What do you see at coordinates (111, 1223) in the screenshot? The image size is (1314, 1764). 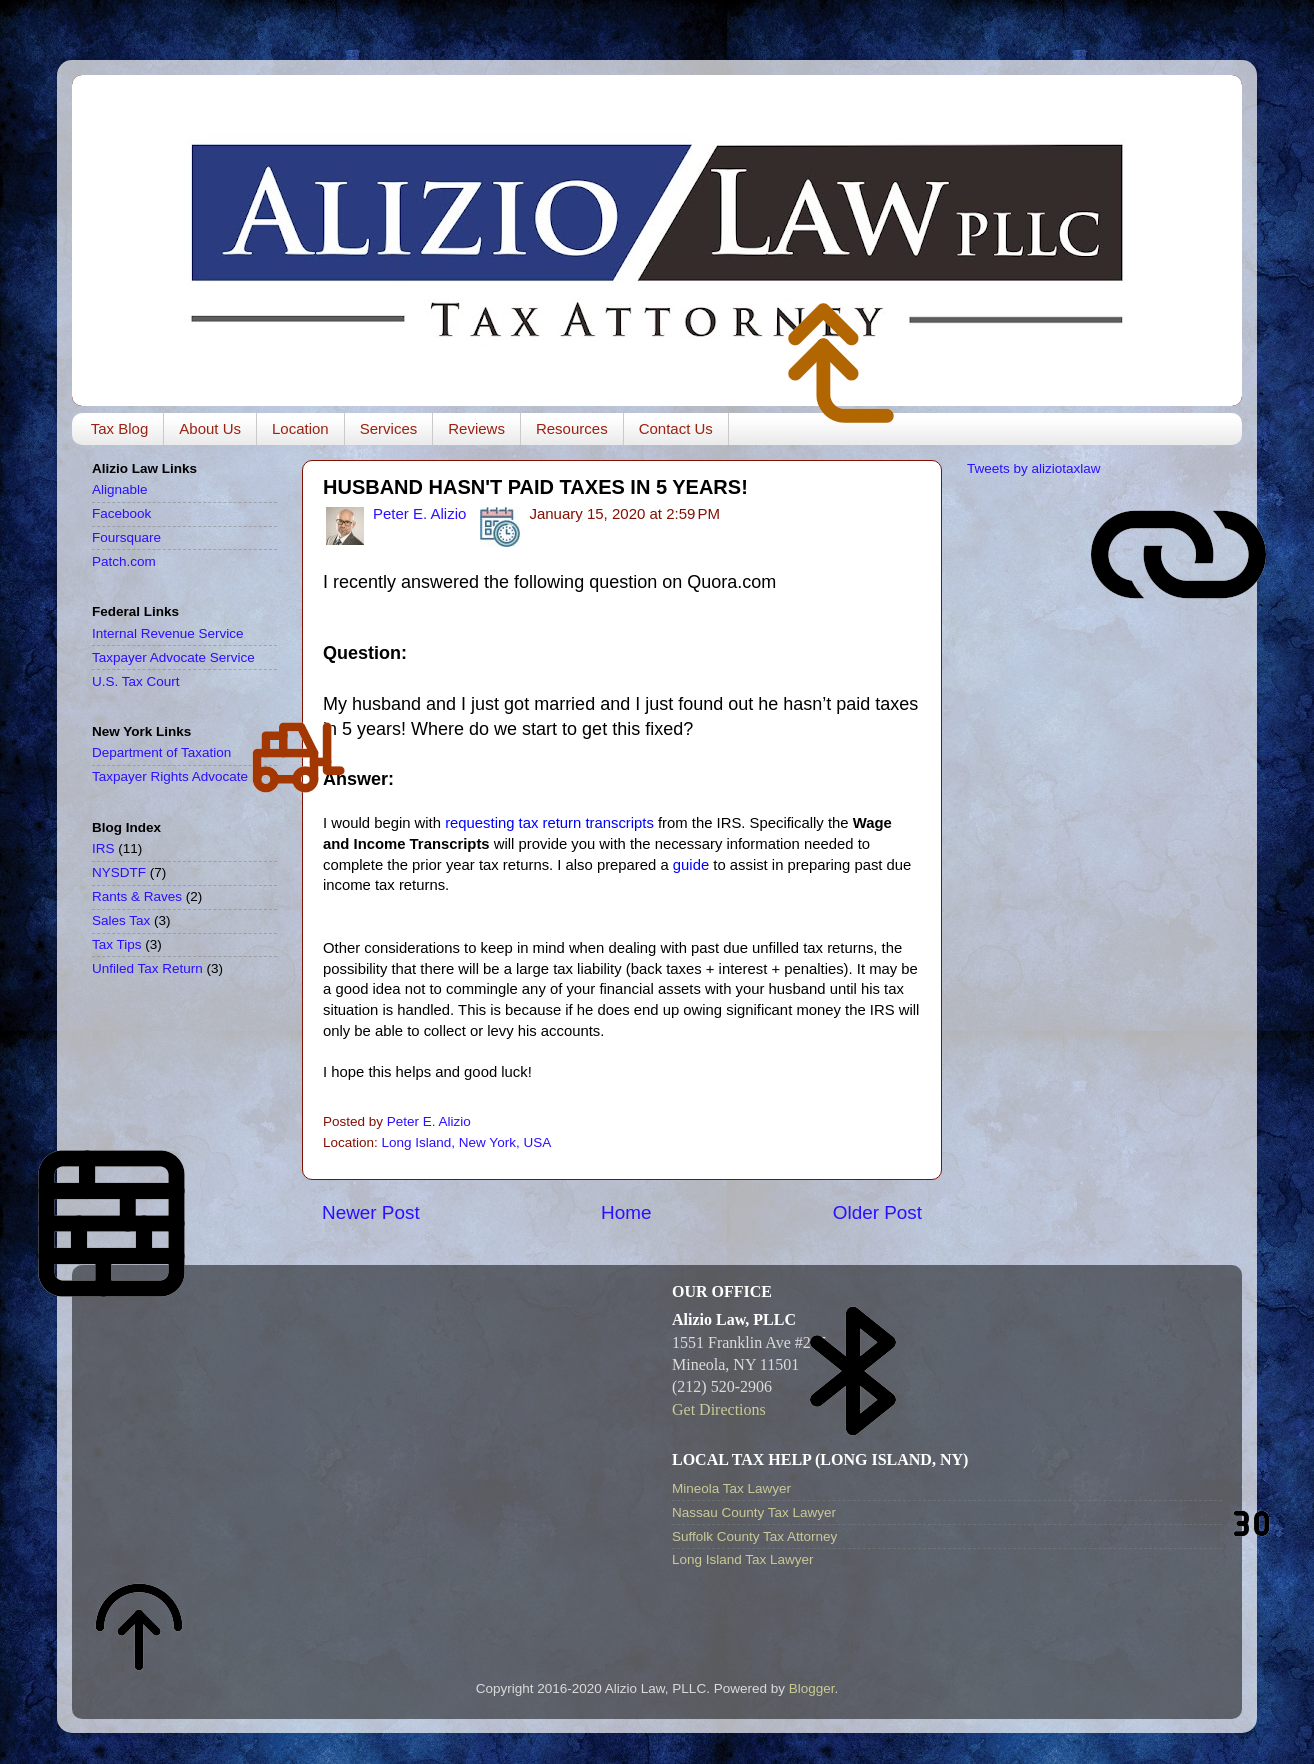 I see `view wall or barrier settings` at bounding box center [111, 1223].